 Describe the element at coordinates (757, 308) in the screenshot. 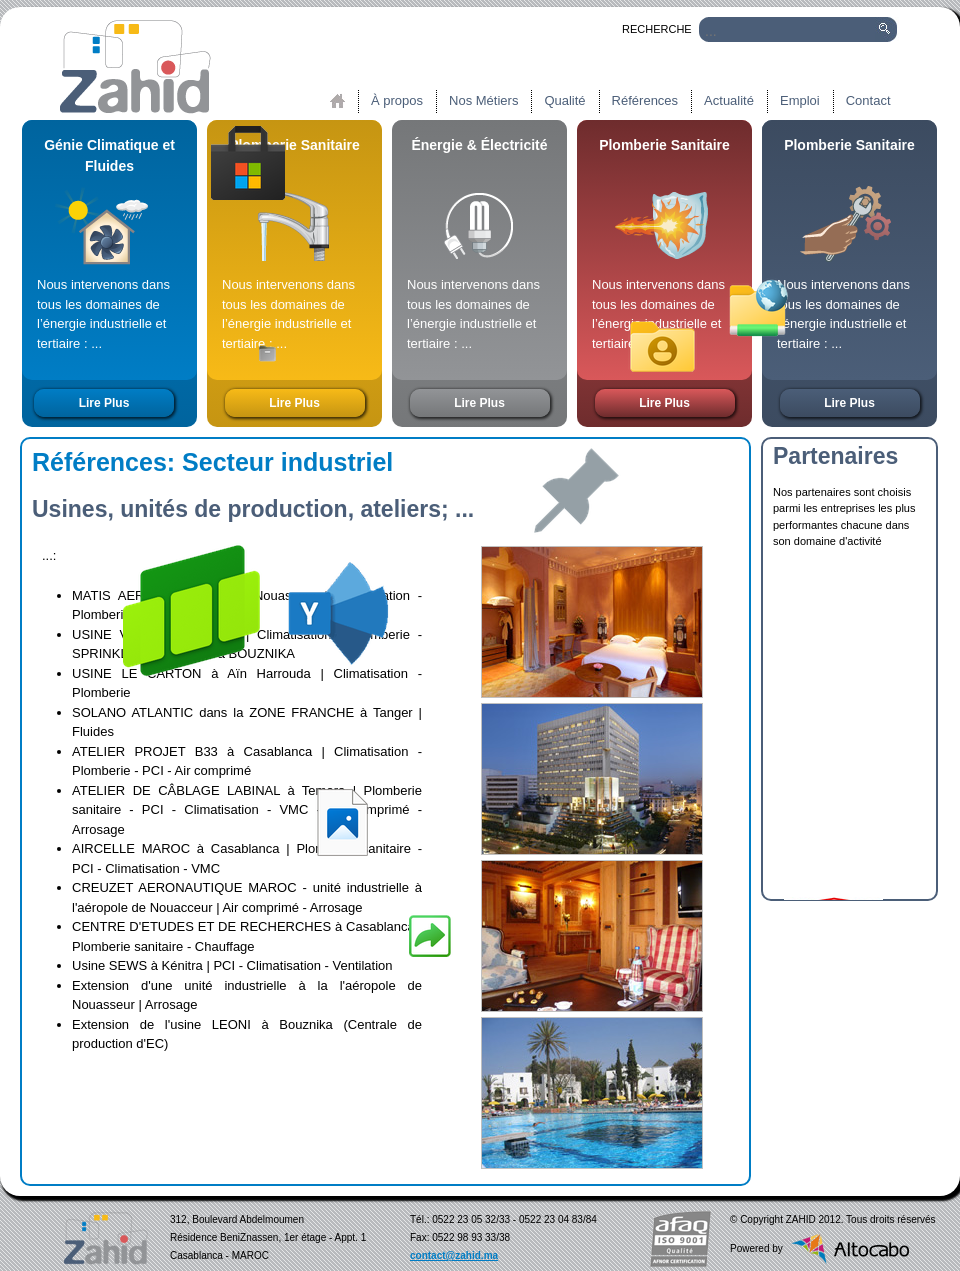

I see `access network or shared folder` at that location.